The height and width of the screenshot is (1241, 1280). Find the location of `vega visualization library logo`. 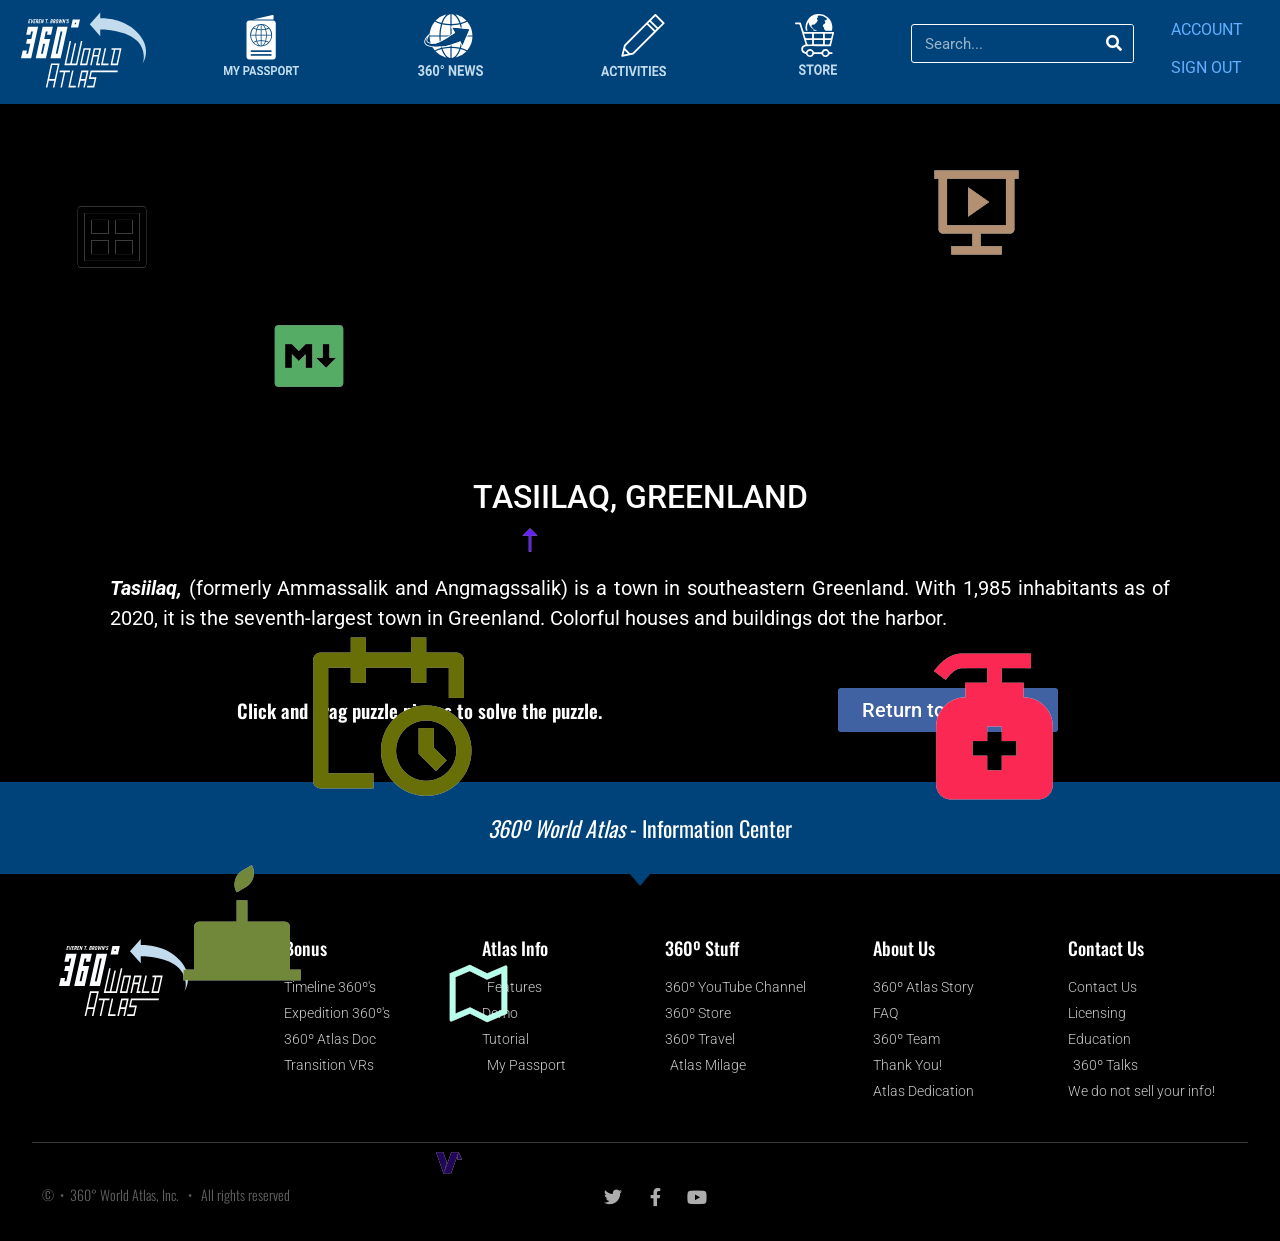

vega visualization library logo is located at coordinates (449, 1163).